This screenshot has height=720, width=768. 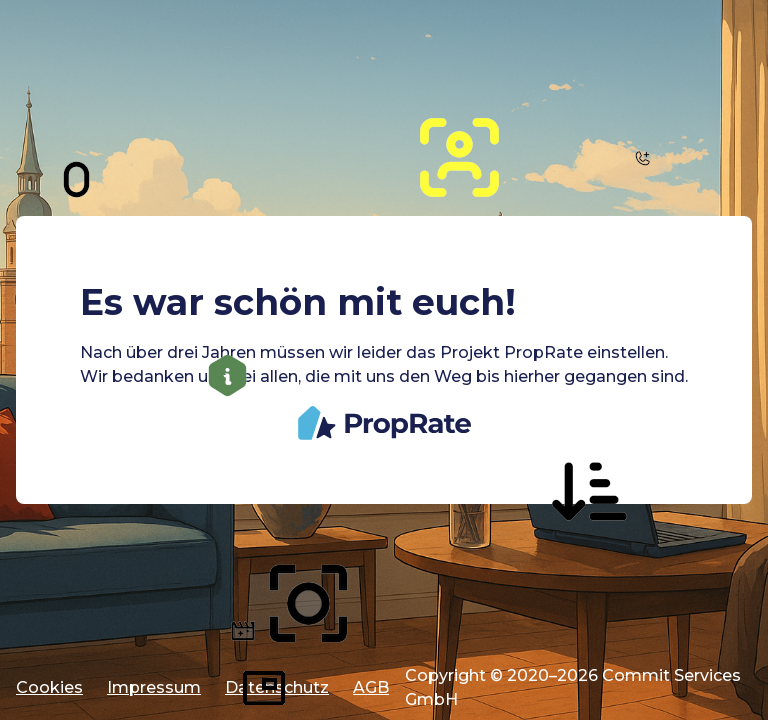 What do you see at coordinates (308, 603) in the screenshot?
I see `center focus point for camera or image capture` at bounding box center [308, 603].